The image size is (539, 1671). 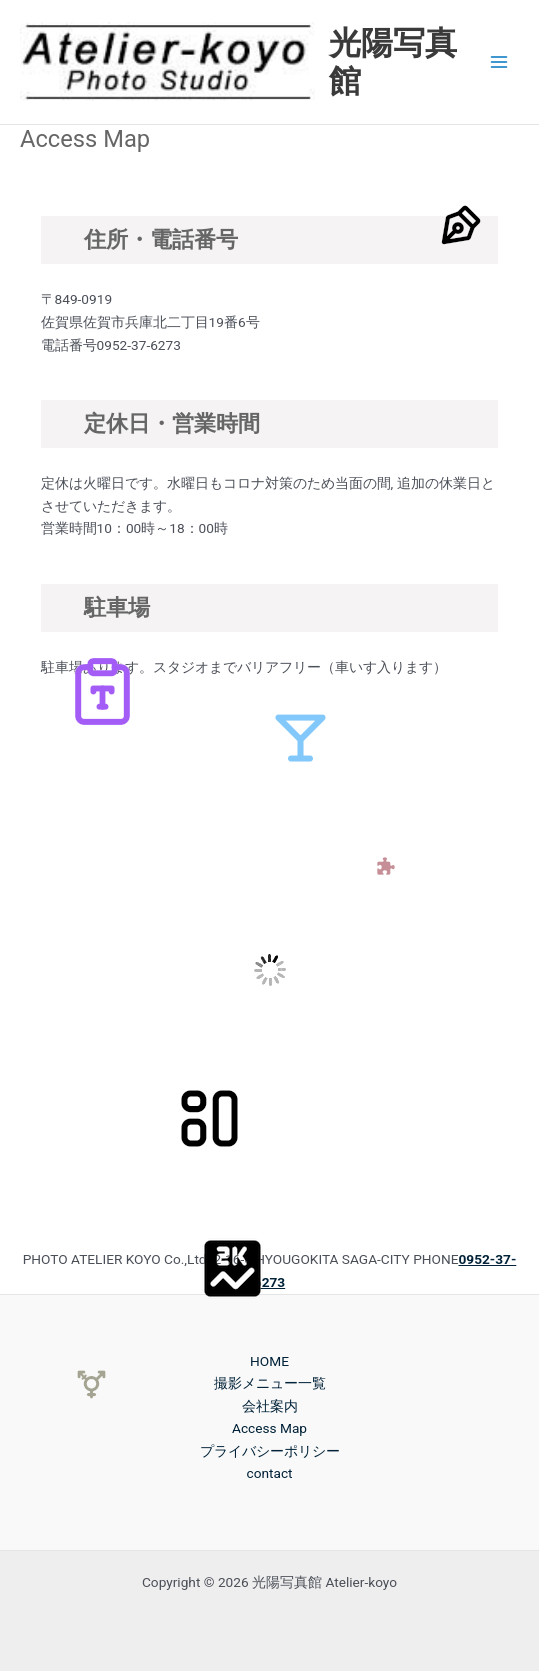 I want to click on access plugins or extensions, so click(x=386, y=866).